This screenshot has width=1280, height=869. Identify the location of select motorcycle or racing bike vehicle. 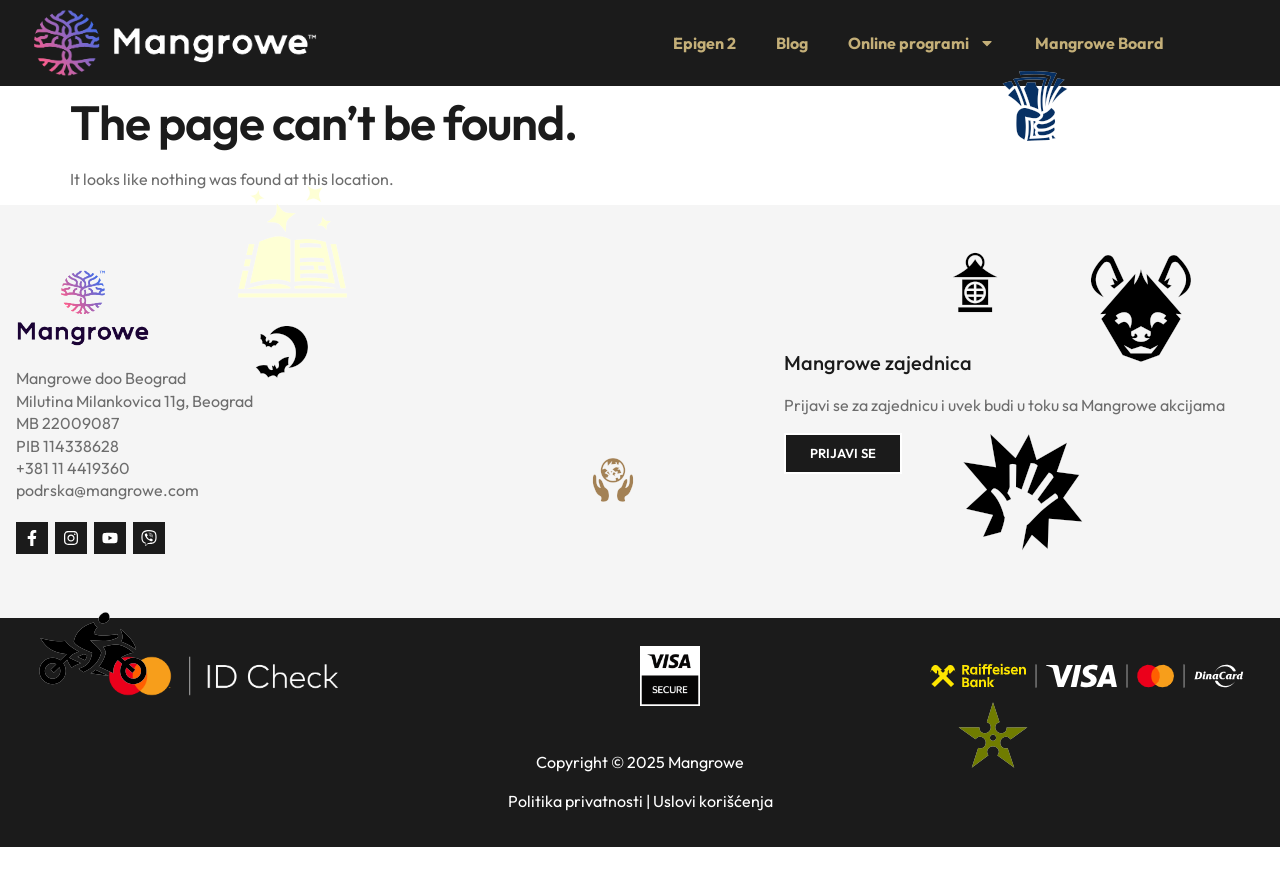
(90, 644).